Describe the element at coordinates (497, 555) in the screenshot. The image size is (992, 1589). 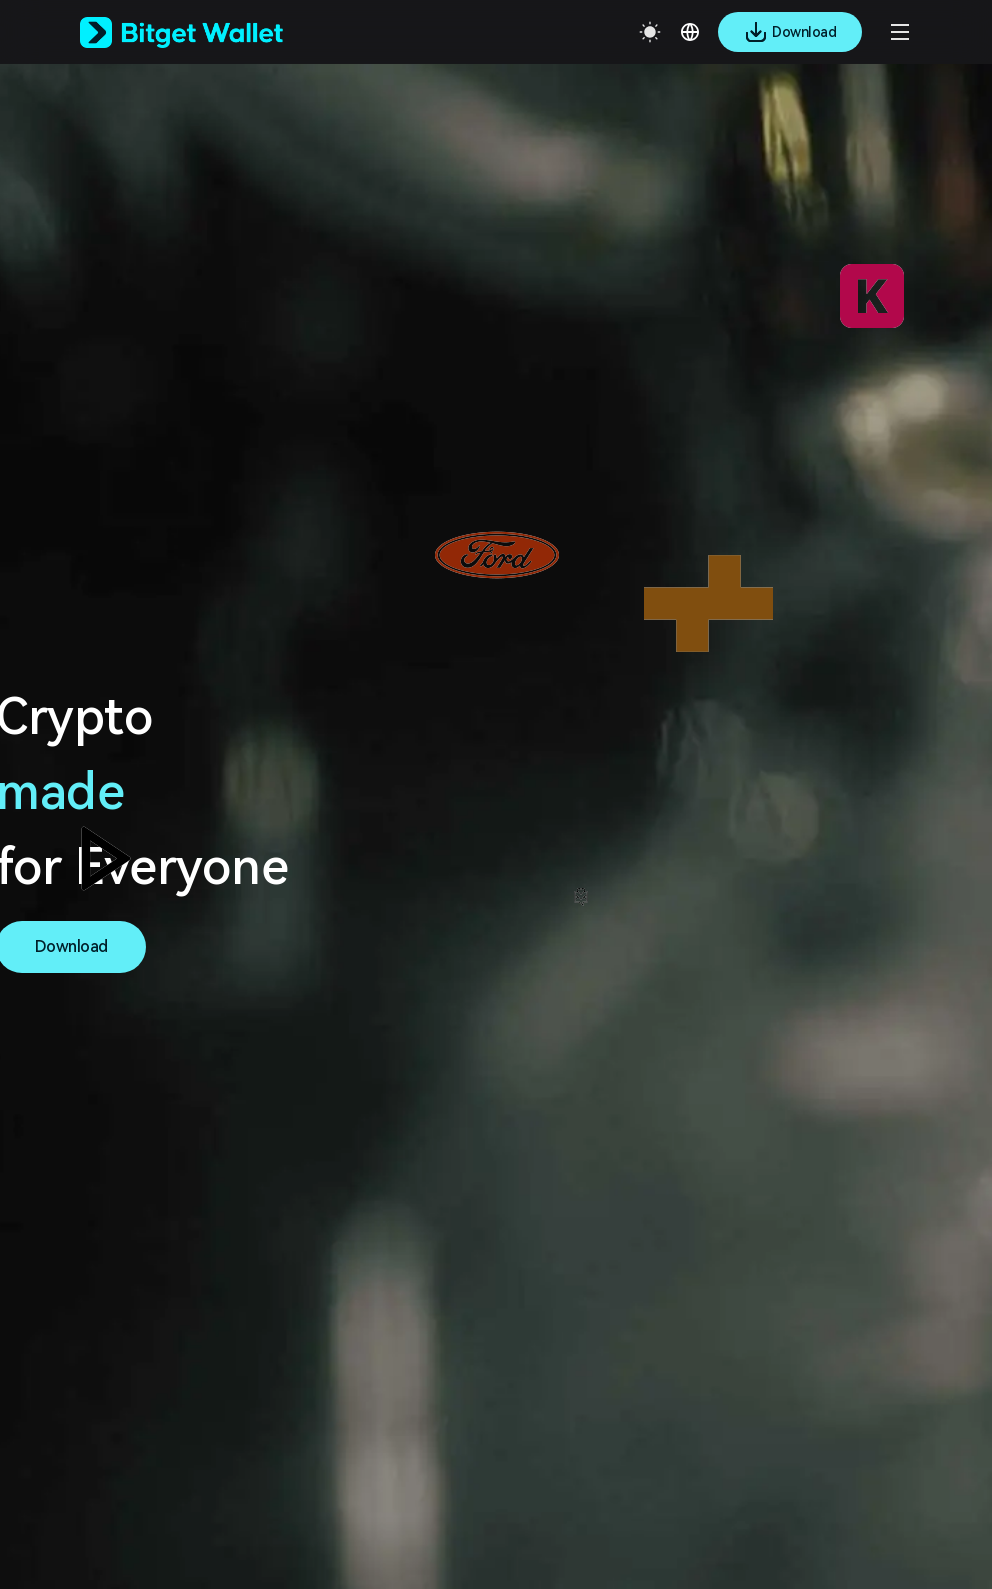
I see `Ford brand or dealership app` at that location.